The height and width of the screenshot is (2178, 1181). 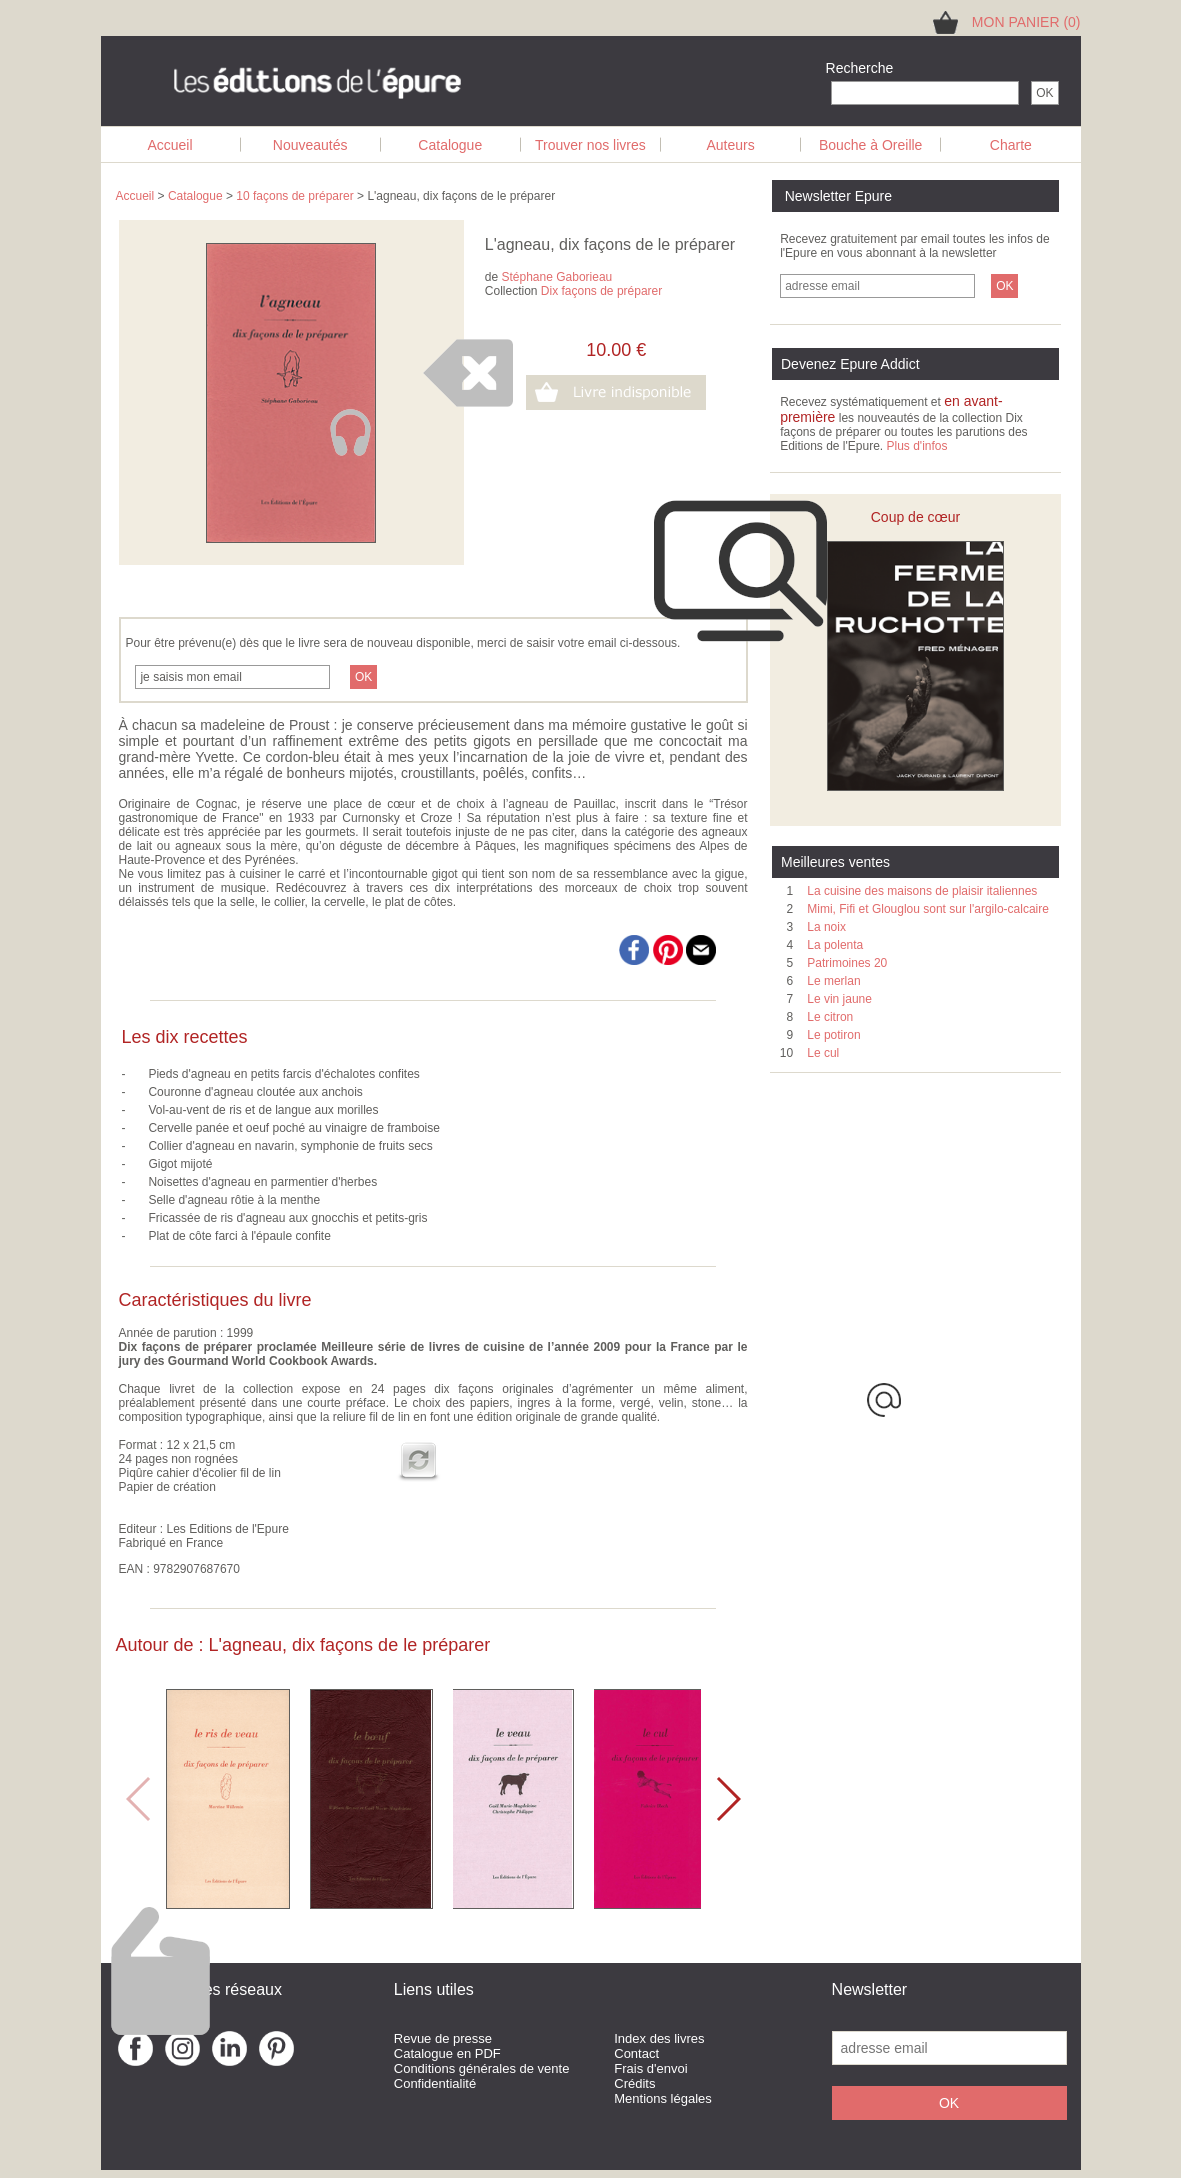 What do you see at coordinates (350, 432) in the screenshot?
I see `switch audio output to headphones` at bounding box center [350, 432].